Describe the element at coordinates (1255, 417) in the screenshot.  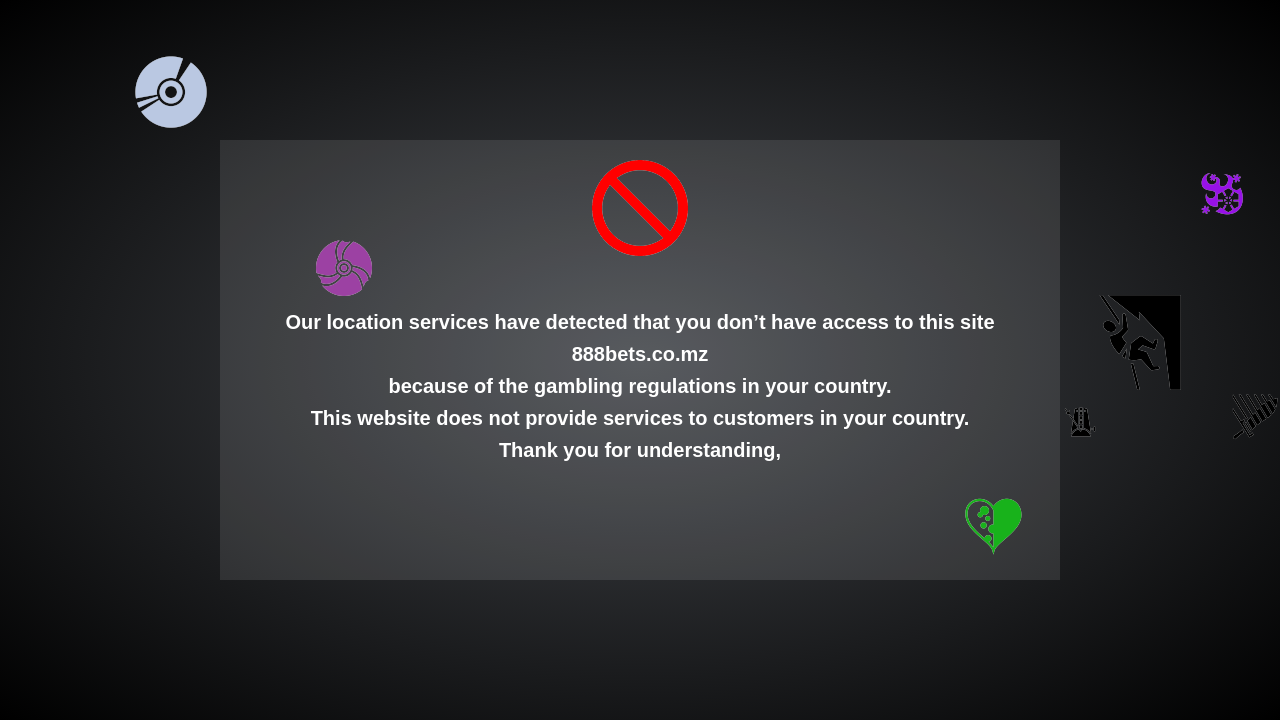
I see `attack or combat action button` at that location.